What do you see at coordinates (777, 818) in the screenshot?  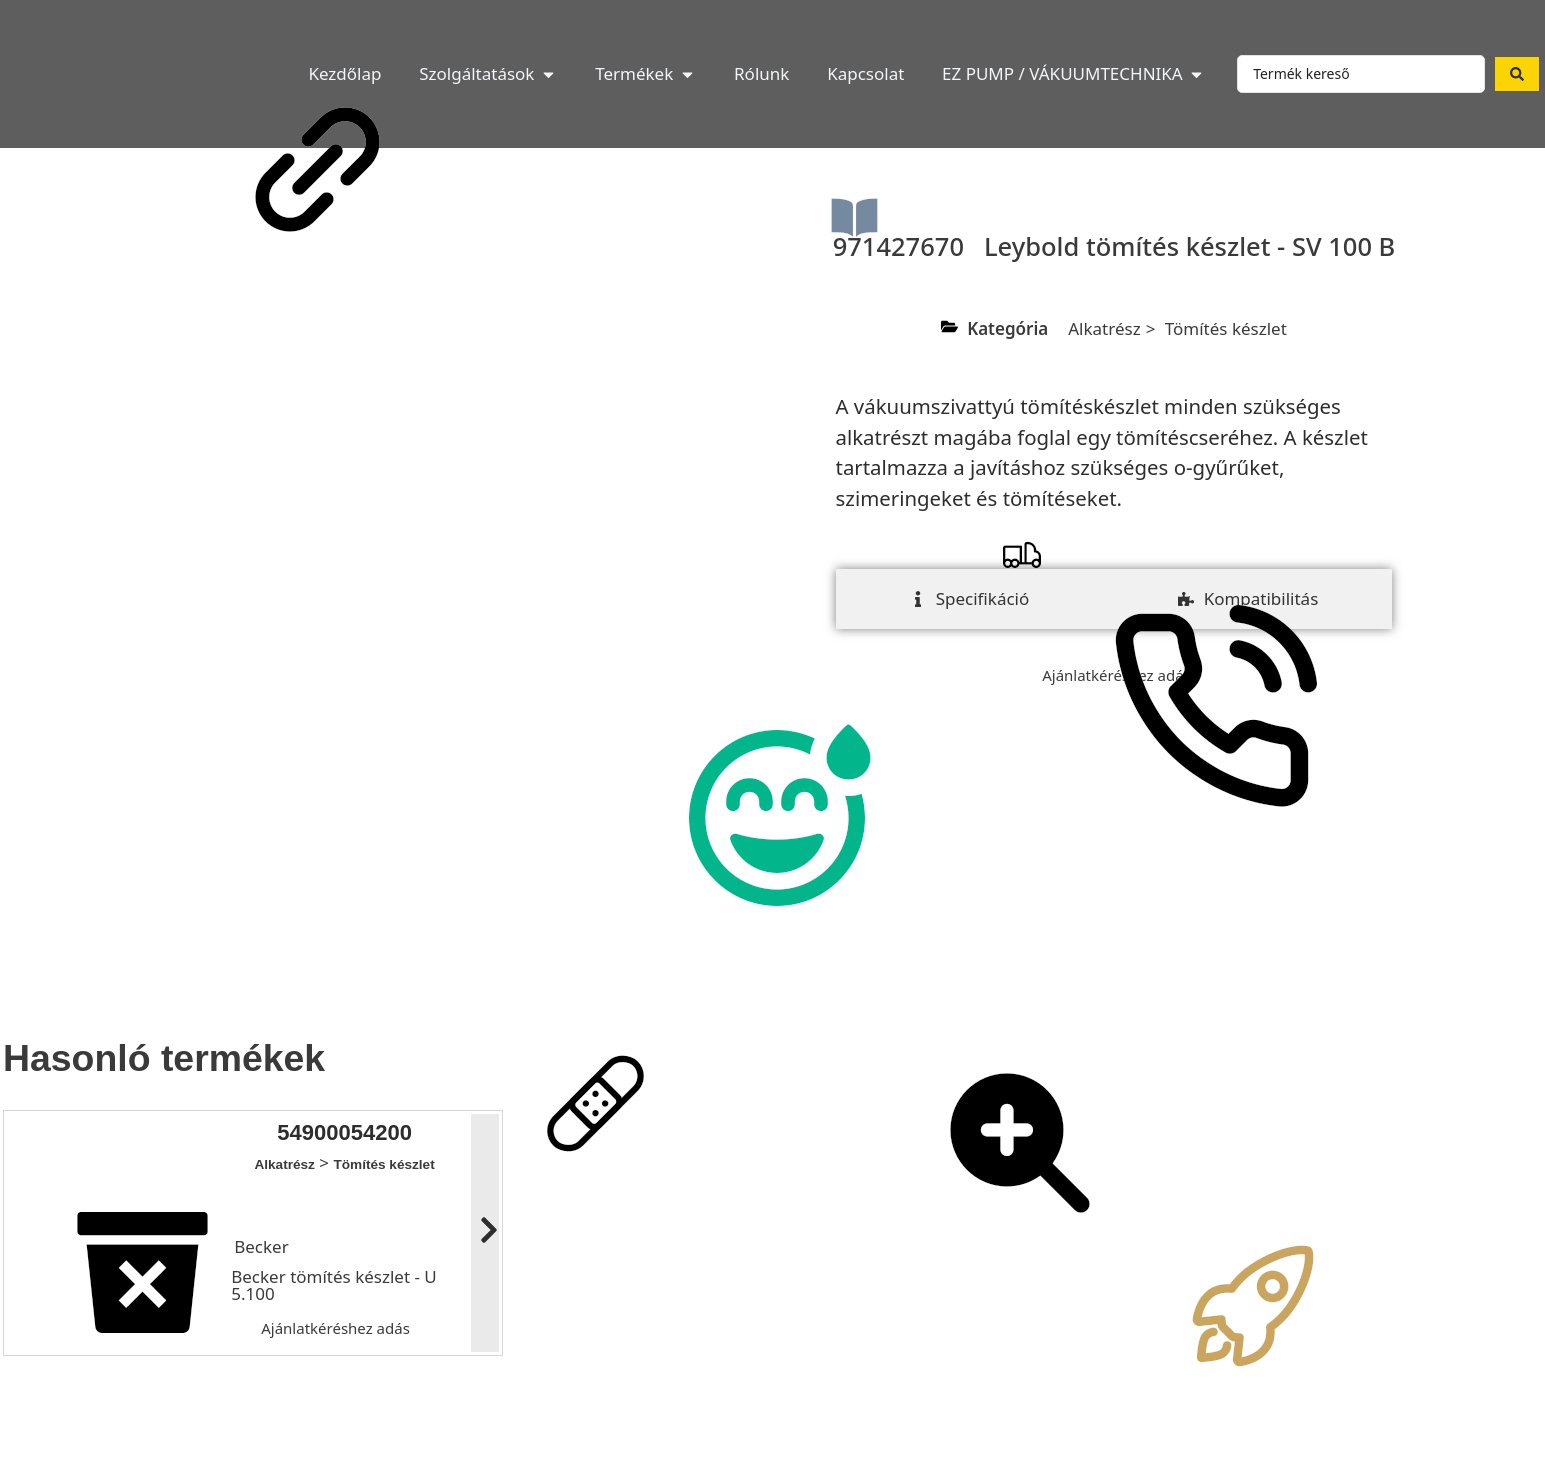 I see `react with nervous or relieved laughter` at bounding box center [777, 818].